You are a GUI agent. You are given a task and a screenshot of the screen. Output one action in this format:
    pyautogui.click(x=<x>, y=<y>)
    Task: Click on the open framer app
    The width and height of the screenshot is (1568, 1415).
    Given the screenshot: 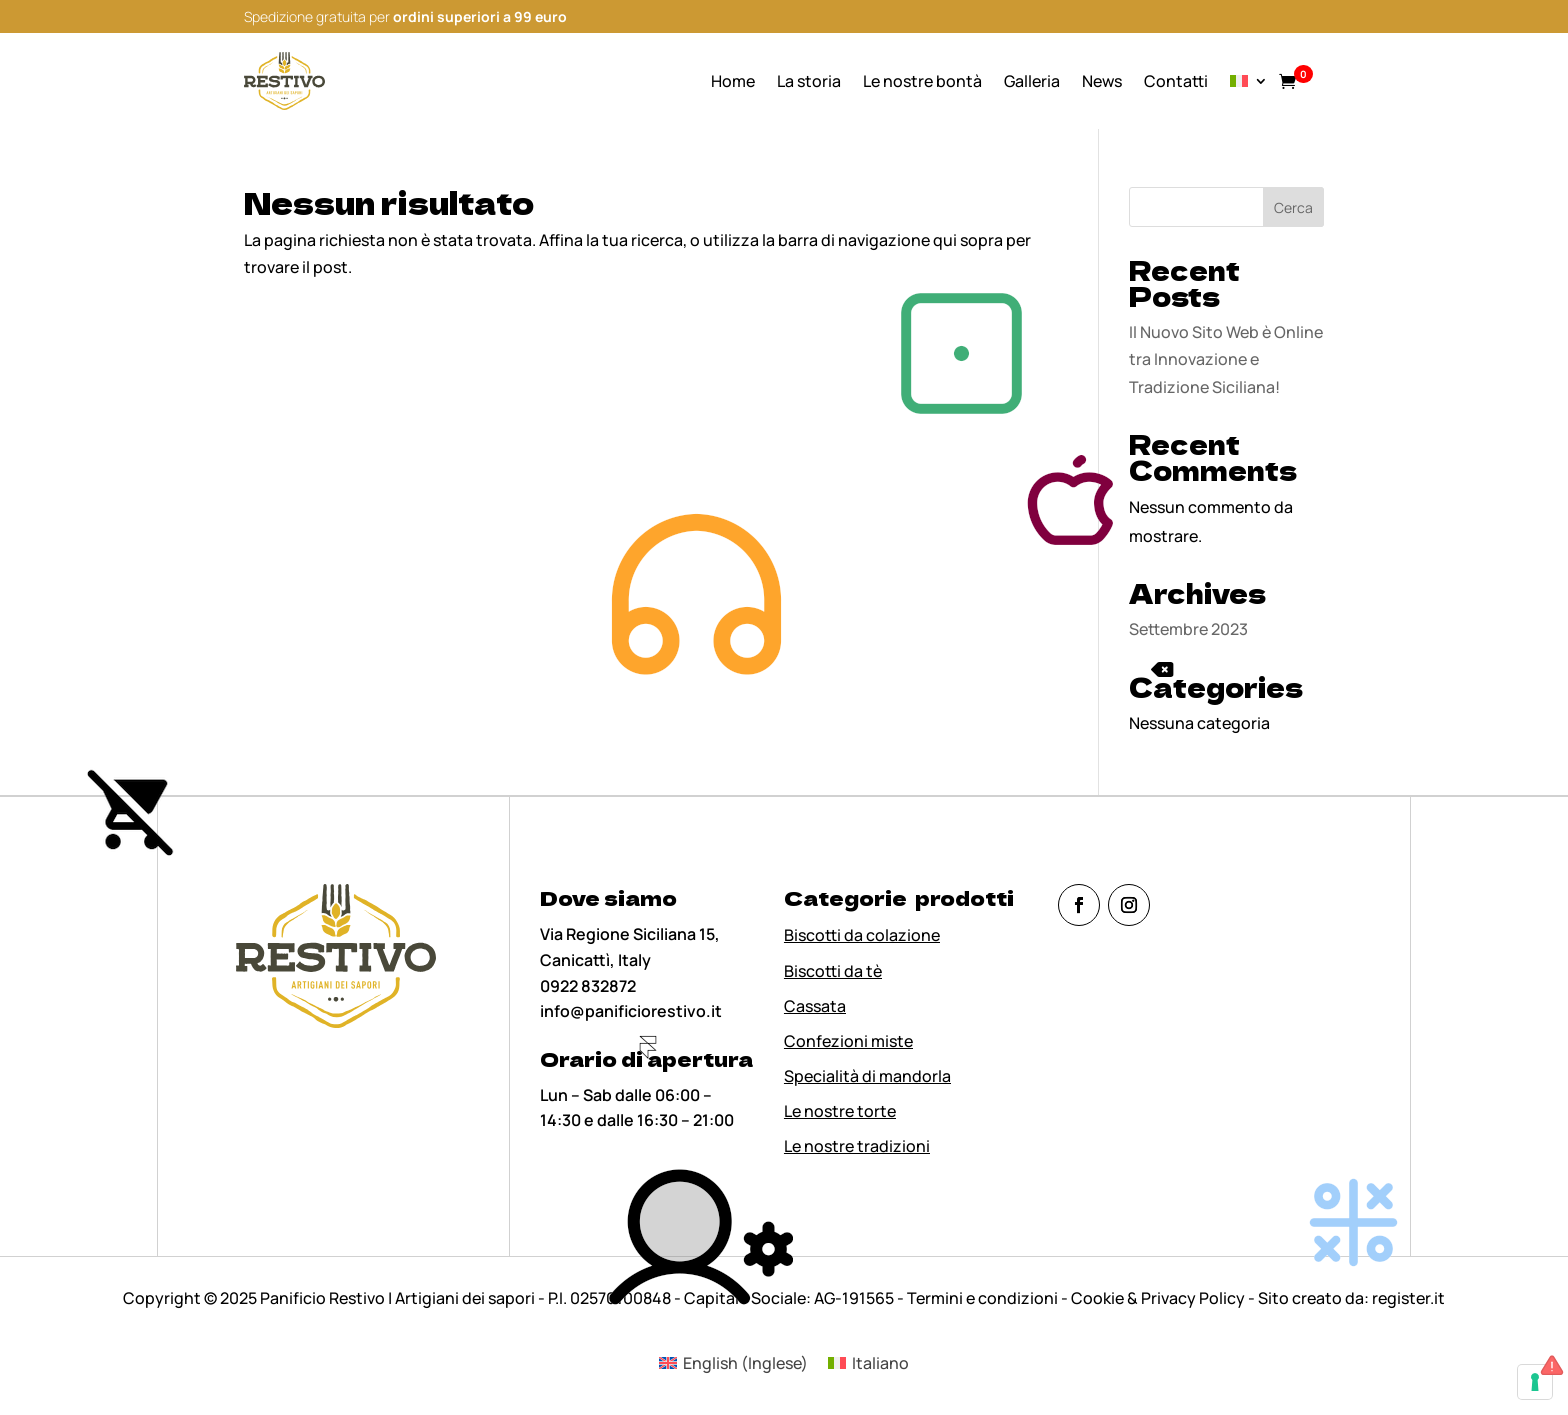 What is the action you would take?
    pyautogui.click(x=648, y=1046)
    